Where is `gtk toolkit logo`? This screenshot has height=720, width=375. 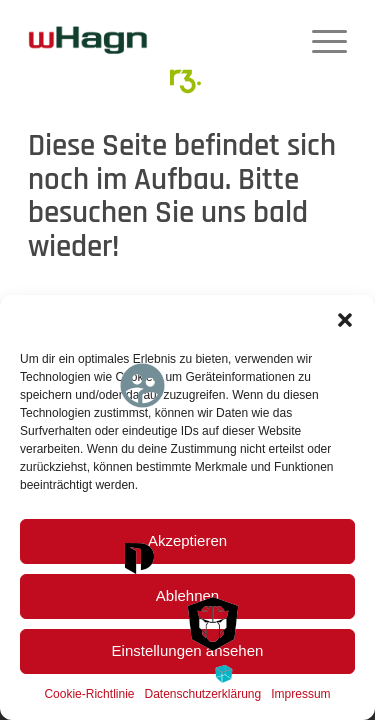 gtk toolkit logo is located at coordinates (224, 674).